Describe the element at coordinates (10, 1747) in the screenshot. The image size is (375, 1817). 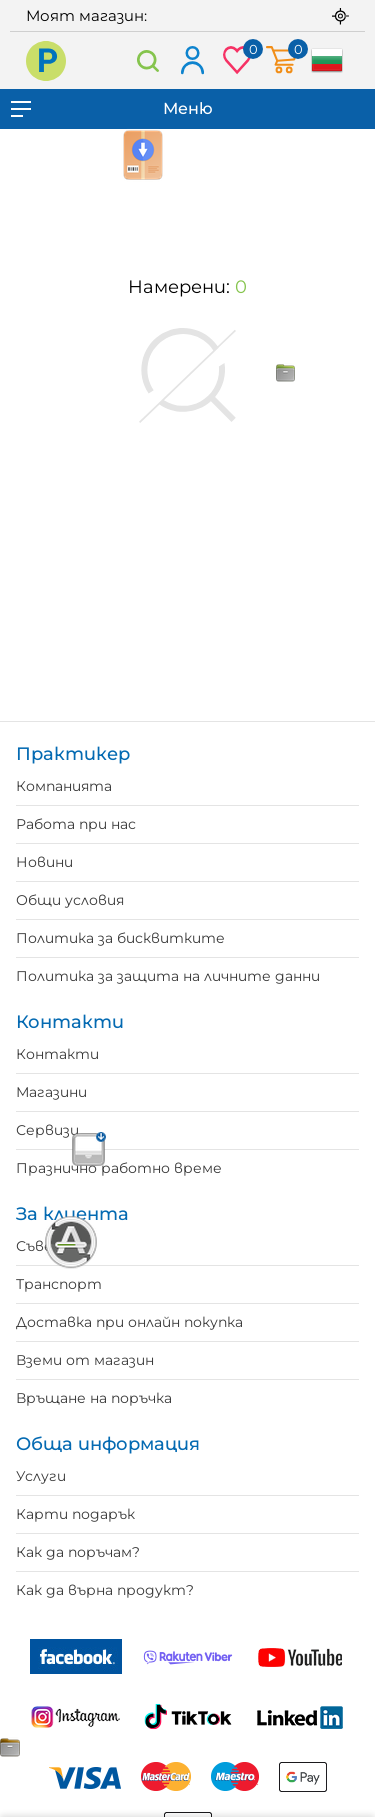
I see `open the file manager application` at that location.